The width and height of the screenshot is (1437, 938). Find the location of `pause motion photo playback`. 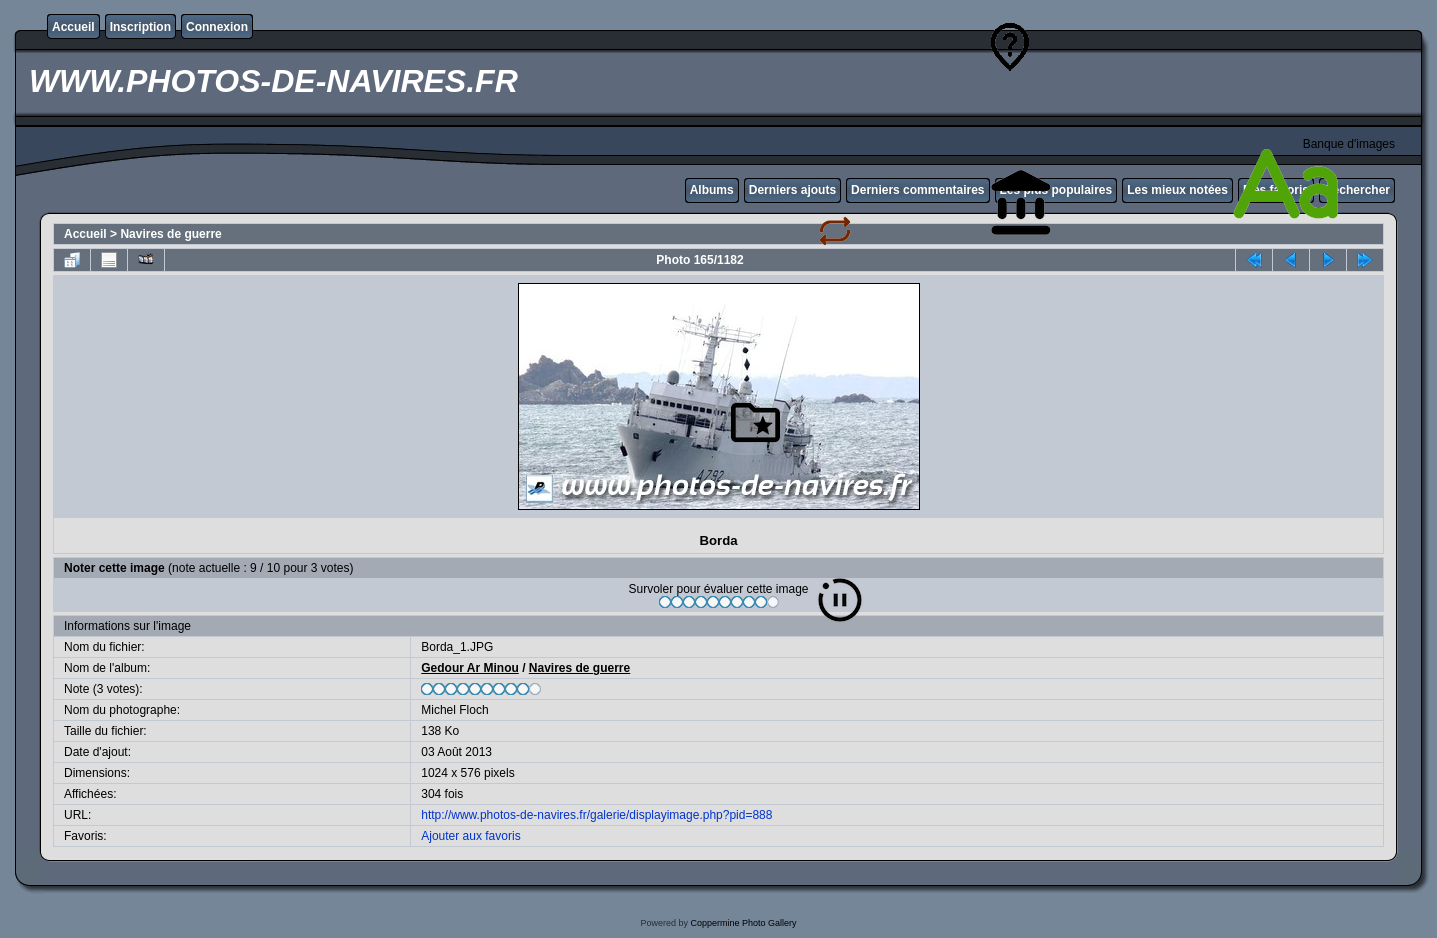

pause motion photo playback is located at coordinates (840, 600).